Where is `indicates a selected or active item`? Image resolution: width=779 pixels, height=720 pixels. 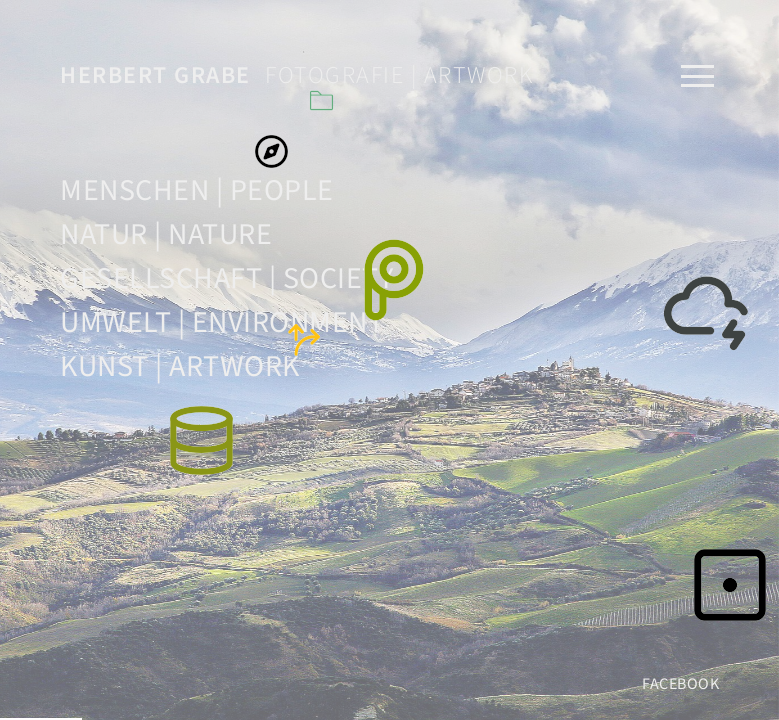
indicates a selected or active item is located at coordinates (730, 585).